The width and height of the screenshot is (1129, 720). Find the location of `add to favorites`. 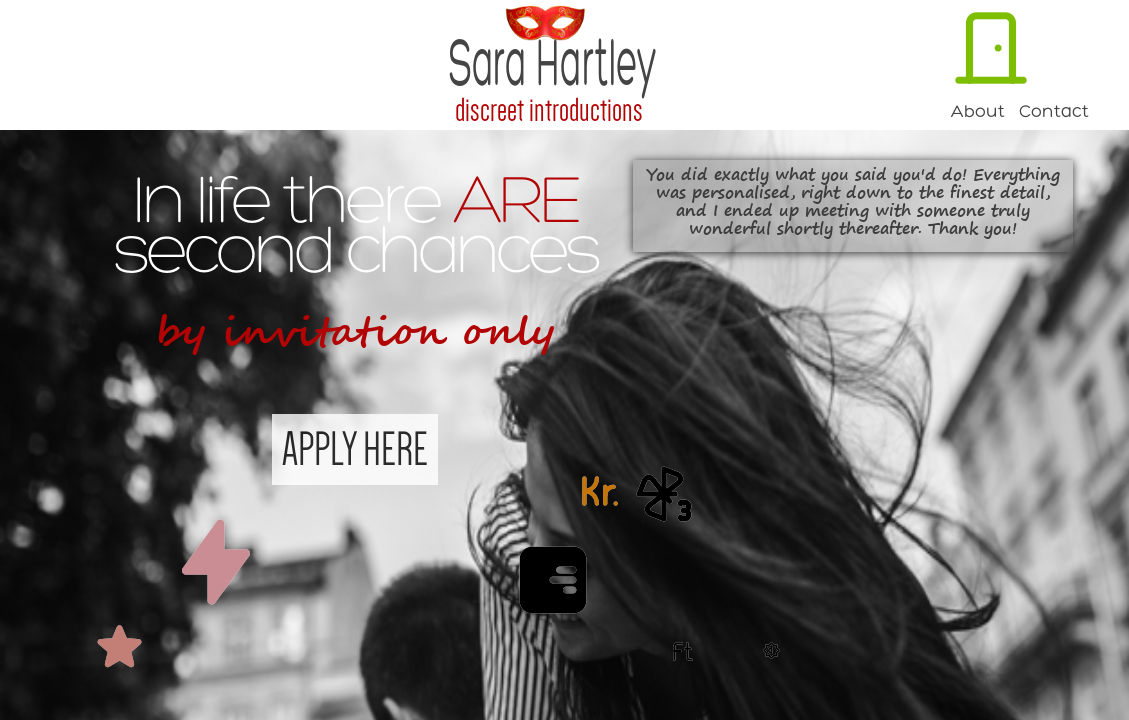

add to favorites is located at coordinates (119, 646).